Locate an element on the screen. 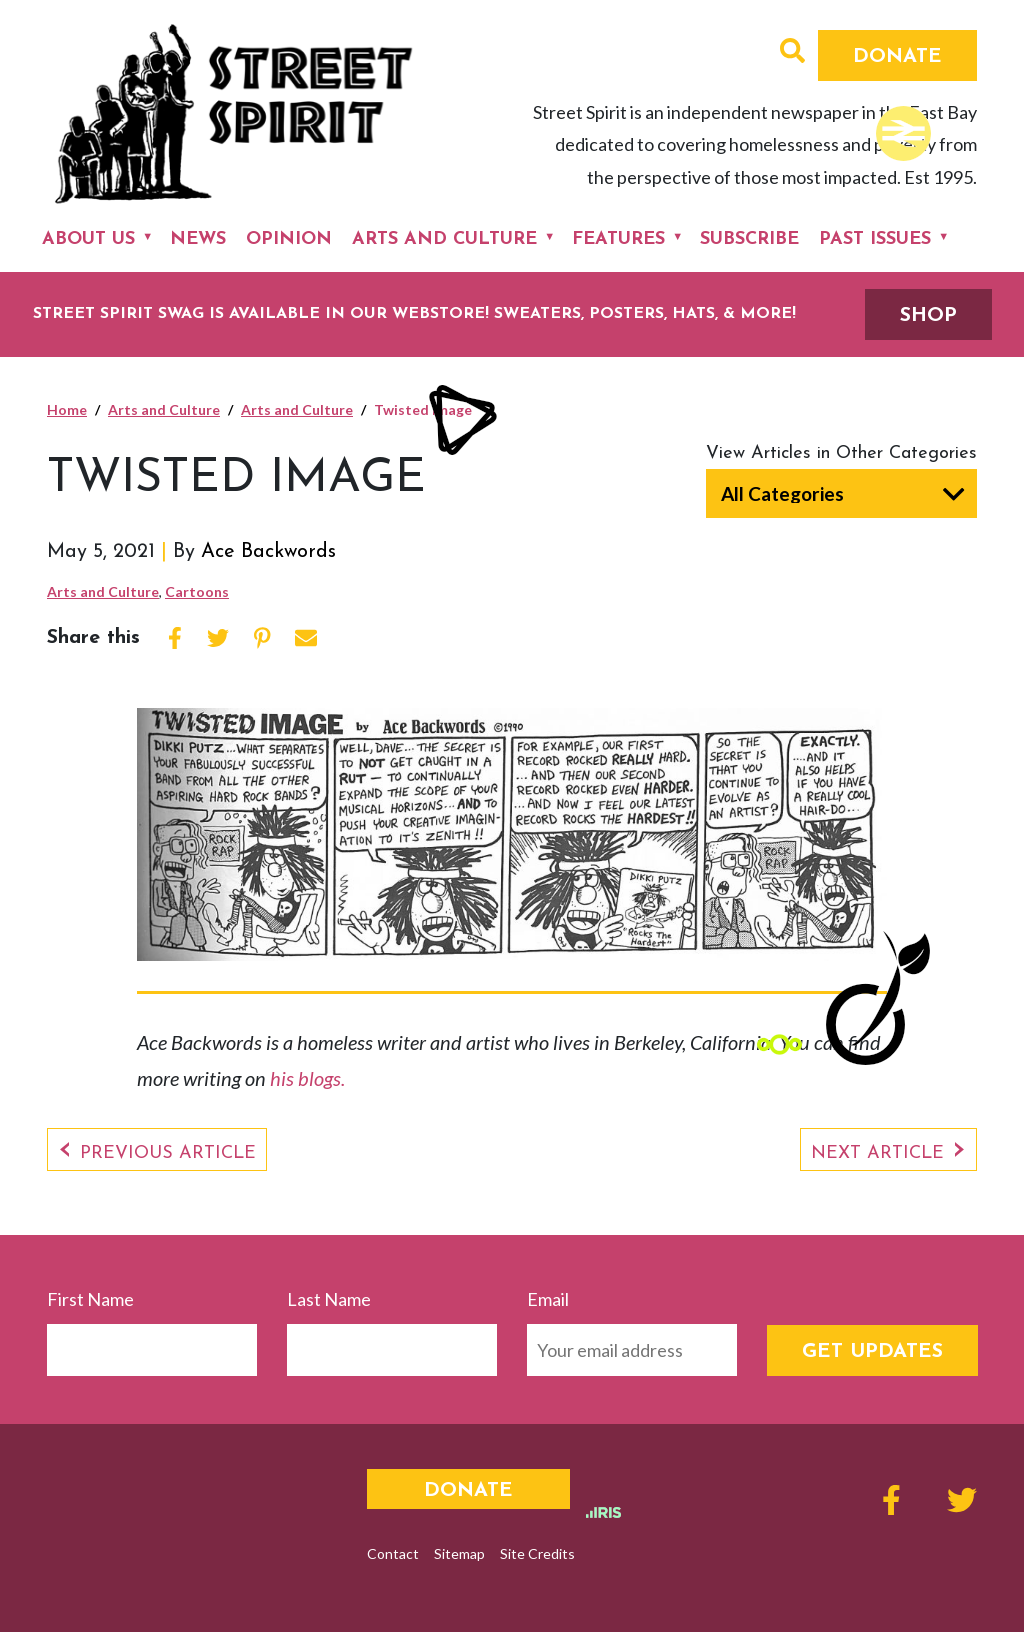 Image resolution: width=1024 pixels, height=1632 pixels. visit or connect to Viadeo professional network is located at coordinates (878, 998).